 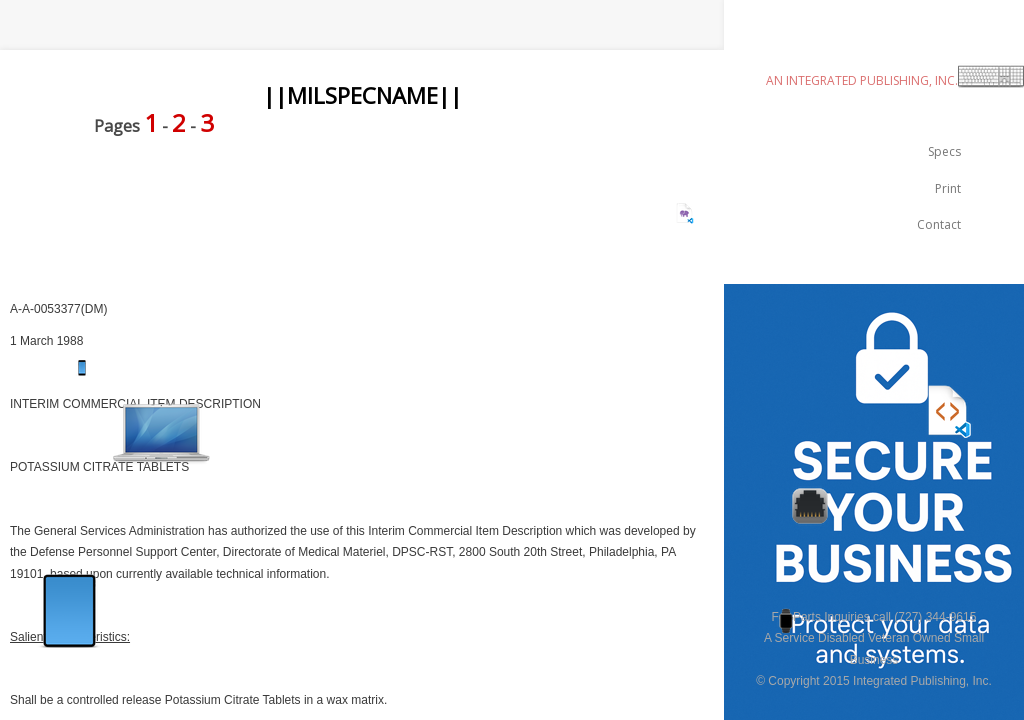 I want to click on apple watch series 3 device icon, so click(x=786, y=621).